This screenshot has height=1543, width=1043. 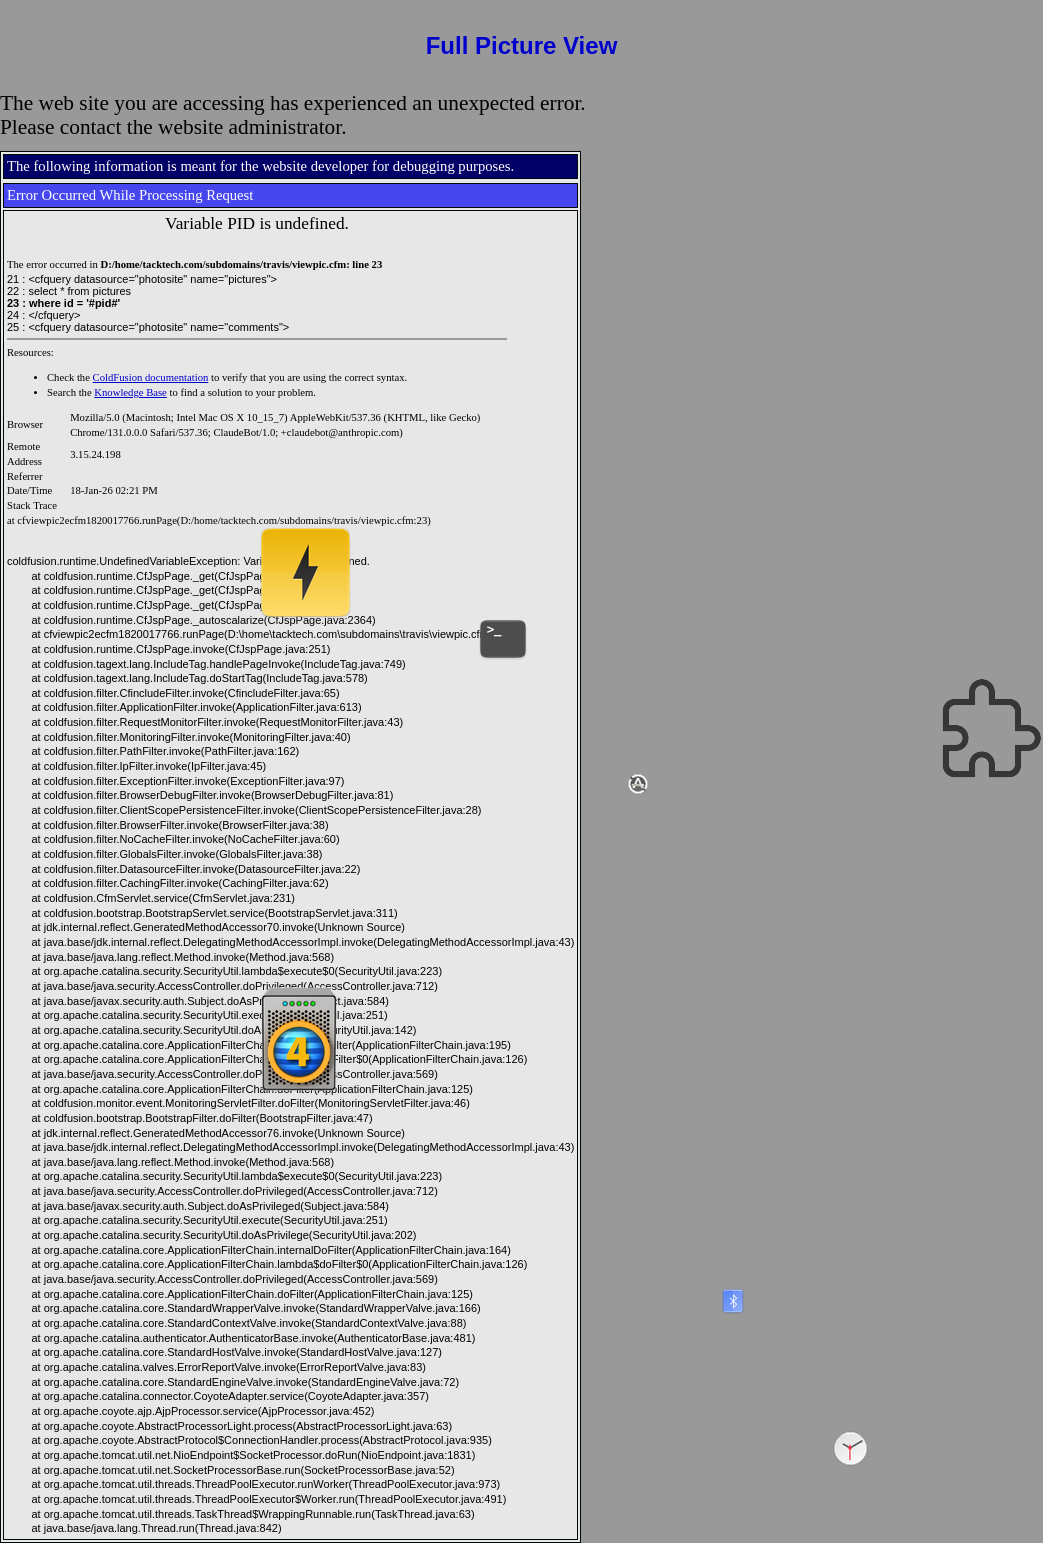 I want to click on open the software updater application, so click(x=638, y=784).